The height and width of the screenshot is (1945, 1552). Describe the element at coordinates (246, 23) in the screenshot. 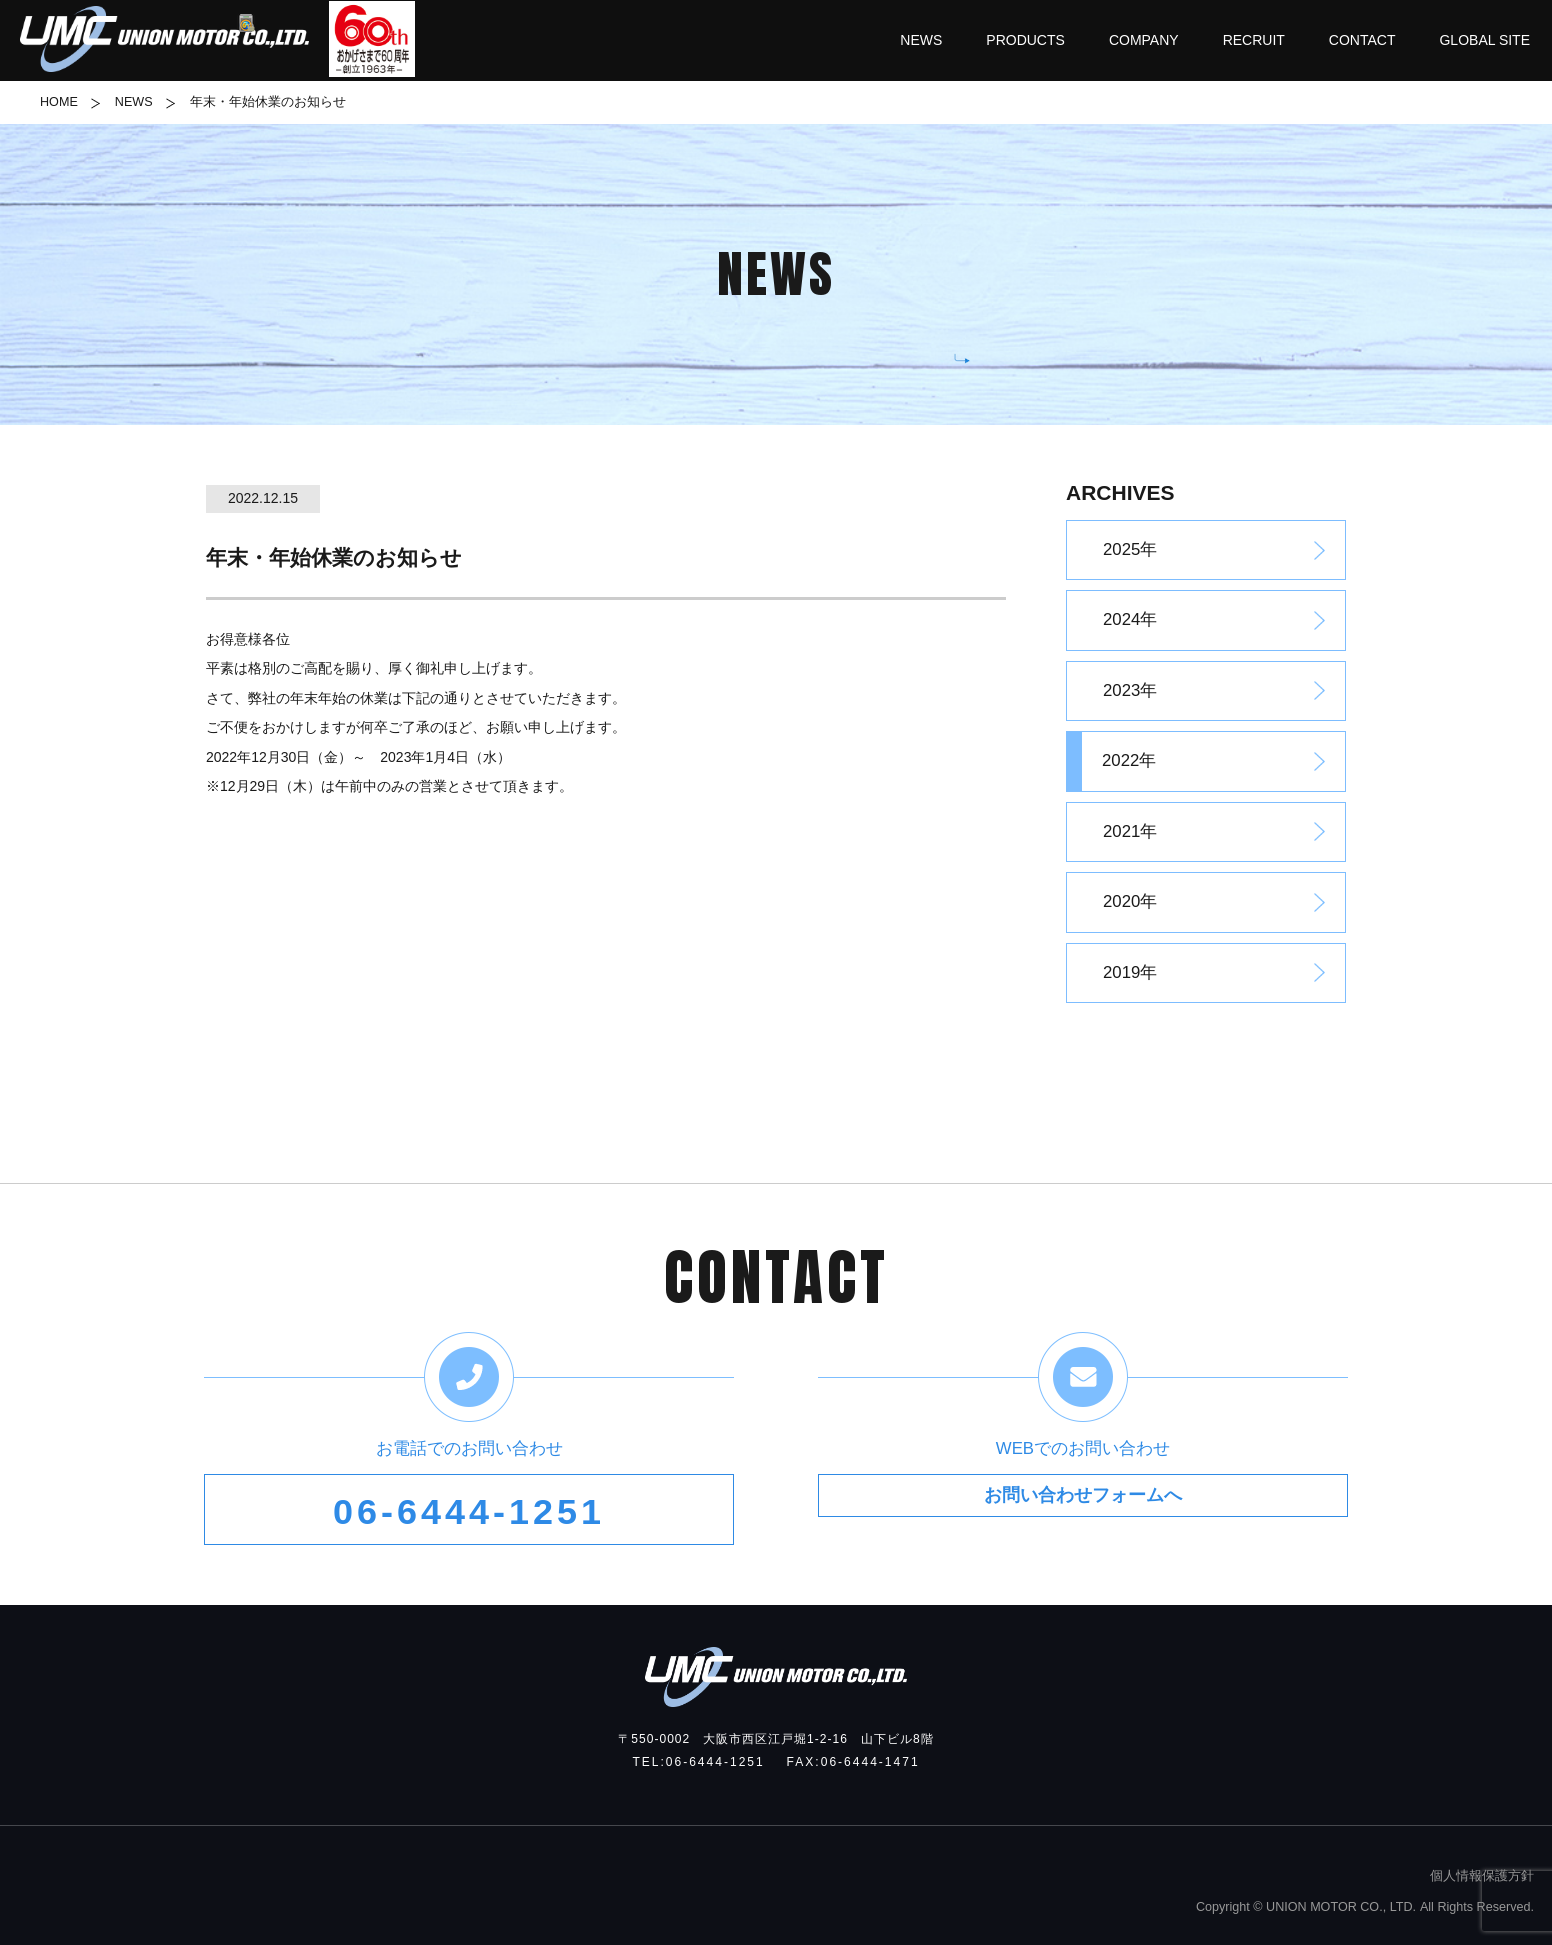

I see `locked RAID 6+ storage volume` at that location.